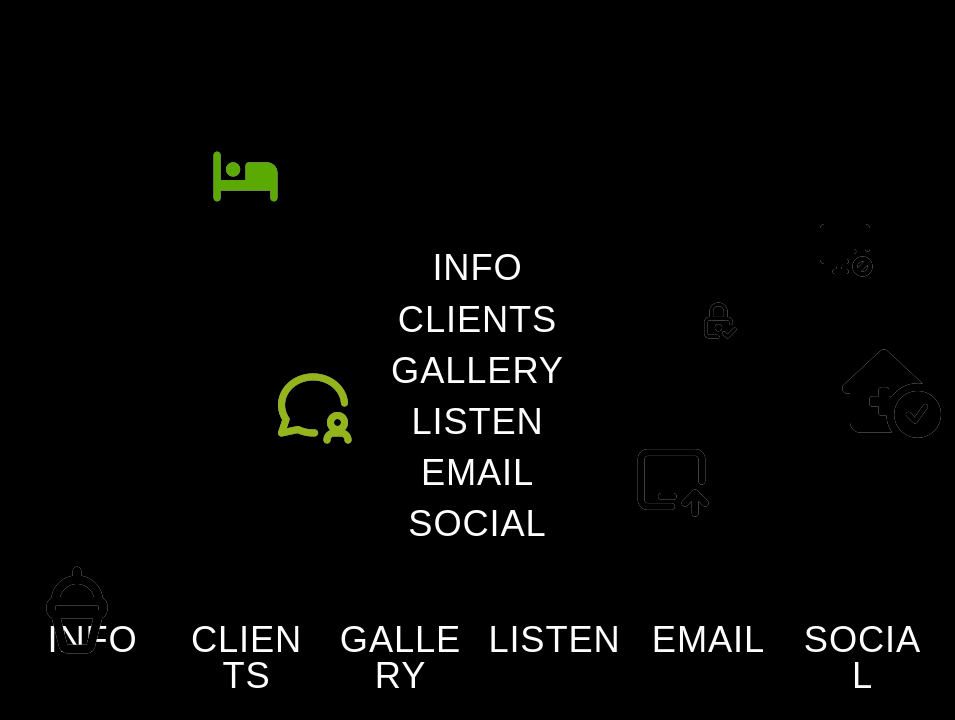 This screenshot has width=955, height=720. Describe the element at coordinates (889, 391) in the screenshot. I see `verified medical home or healthcare facility` at that location.